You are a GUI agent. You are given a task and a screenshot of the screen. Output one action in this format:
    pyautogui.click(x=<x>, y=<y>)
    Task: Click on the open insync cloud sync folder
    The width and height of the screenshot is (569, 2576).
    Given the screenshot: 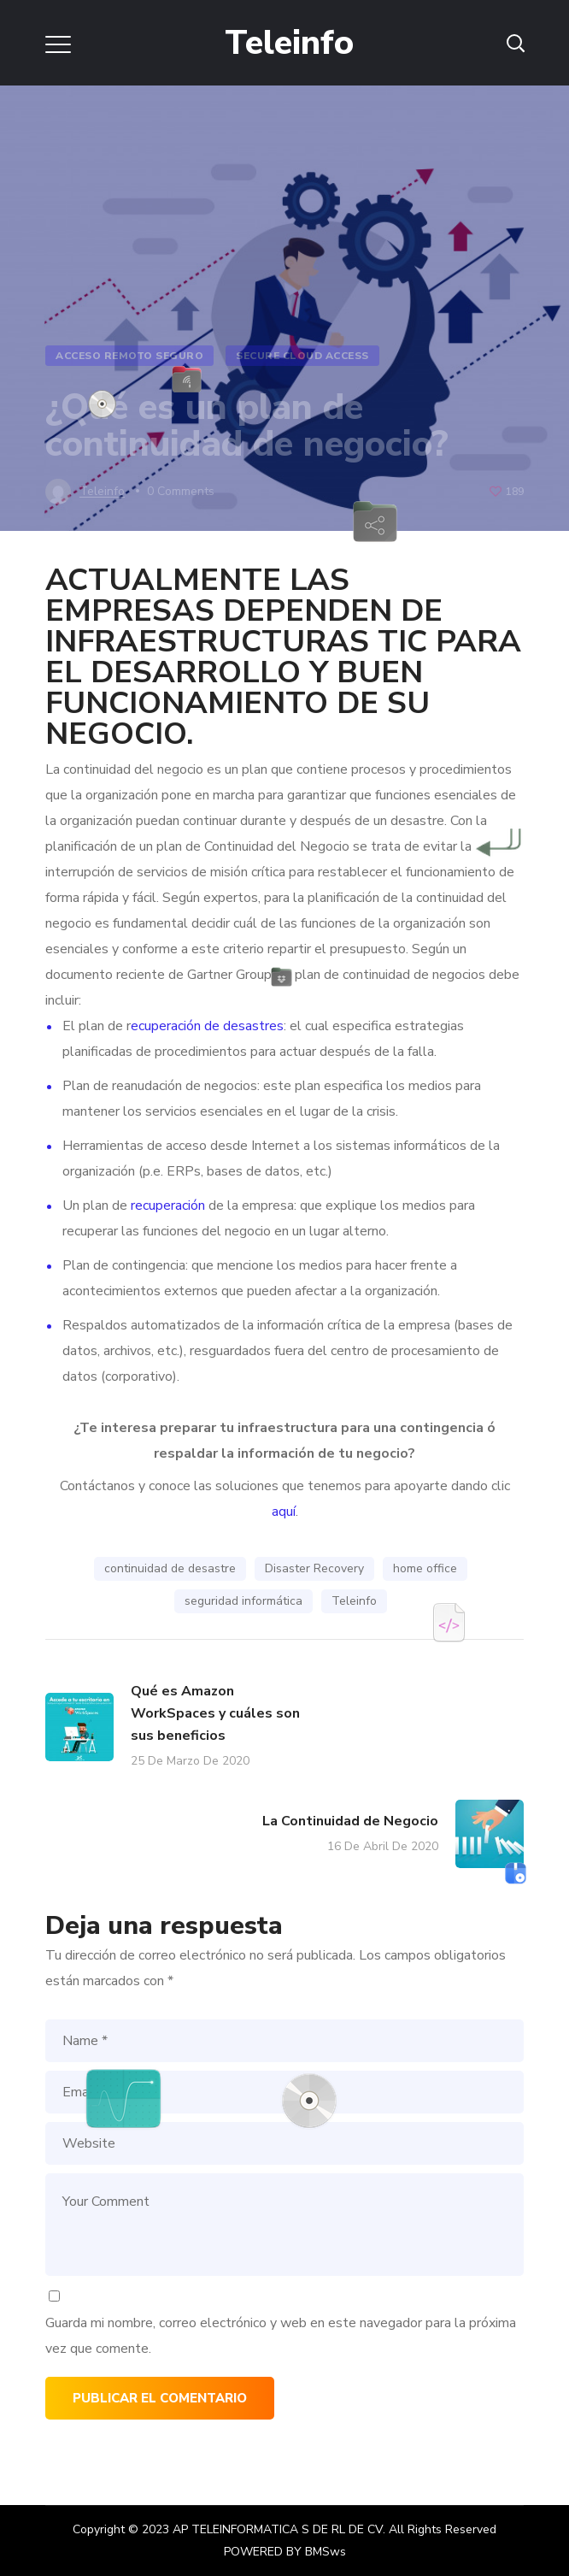 What is the action you would take?
    pyautogui.click(x=186, y=379)
    